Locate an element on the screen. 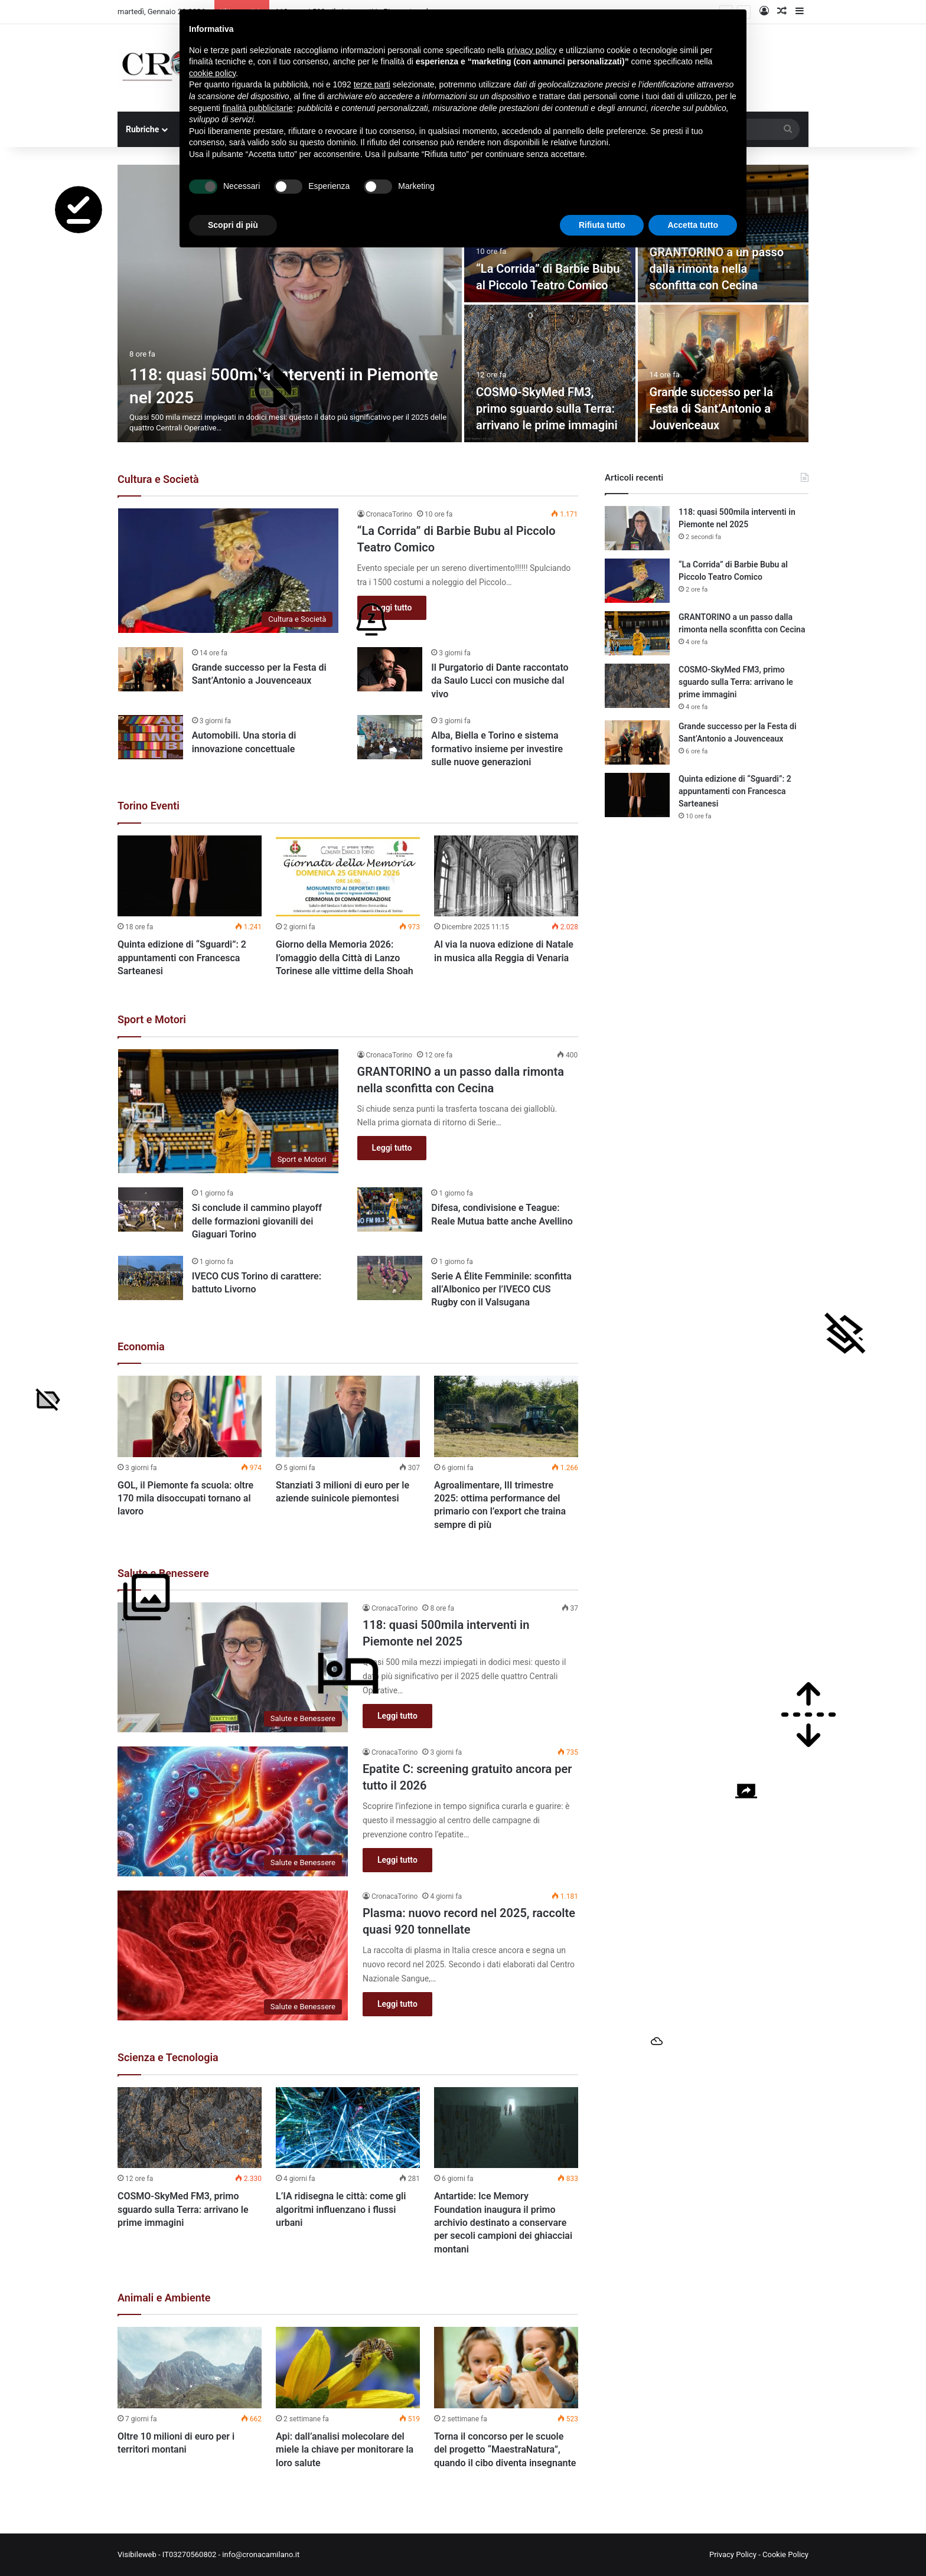 The height and width of the screenshot is (2576, 926). clear all map layers is located at coordinates (845, 1335).